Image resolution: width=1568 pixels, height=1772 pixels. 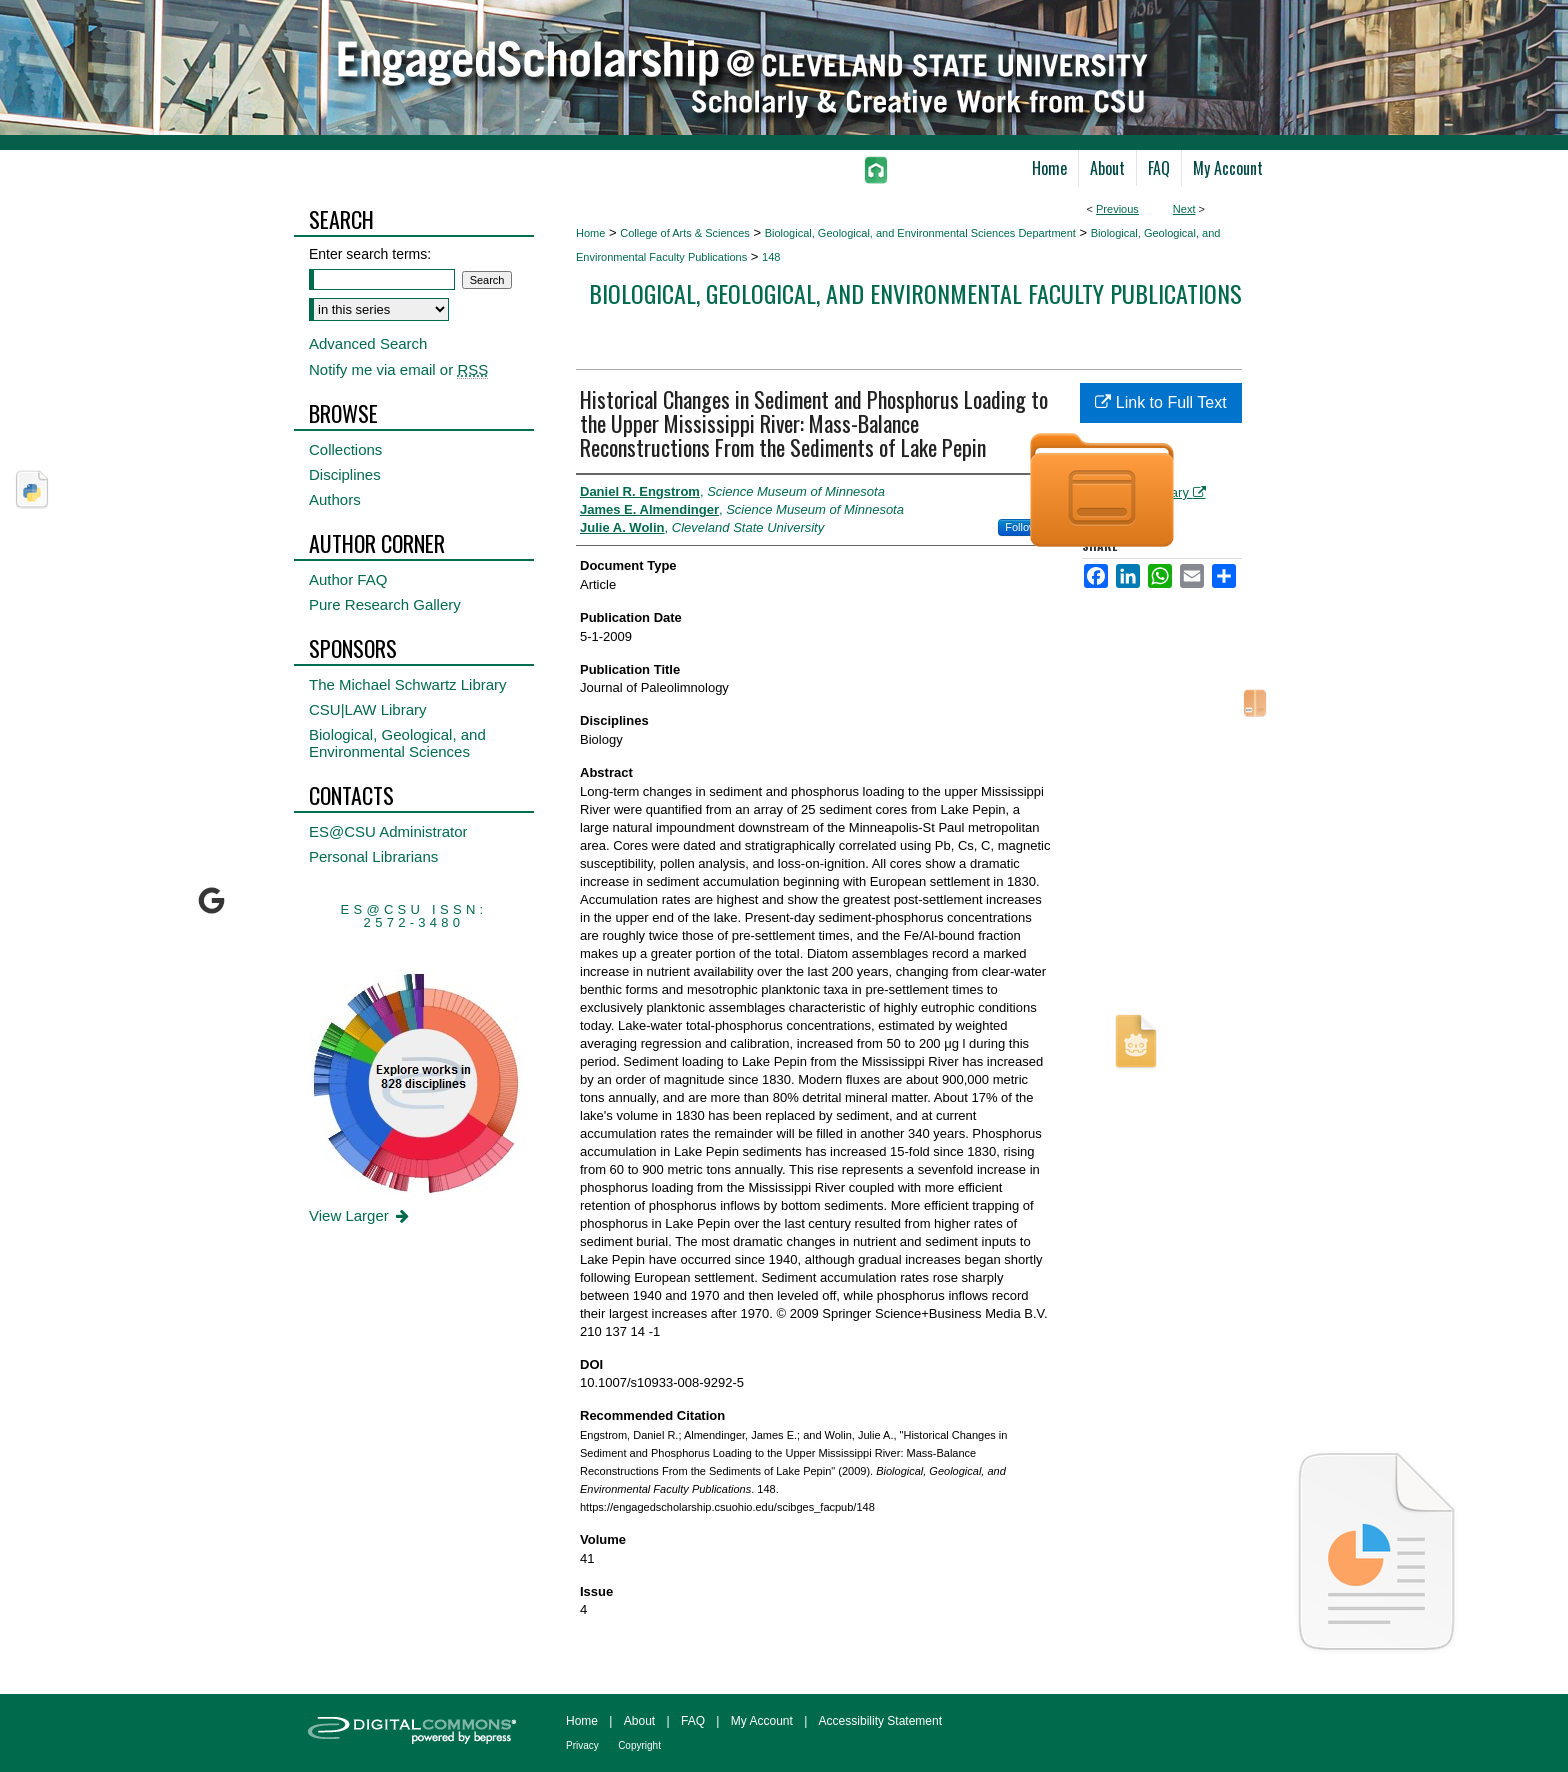 I want to click on python 3 source code file, so click(x=32, y=489).